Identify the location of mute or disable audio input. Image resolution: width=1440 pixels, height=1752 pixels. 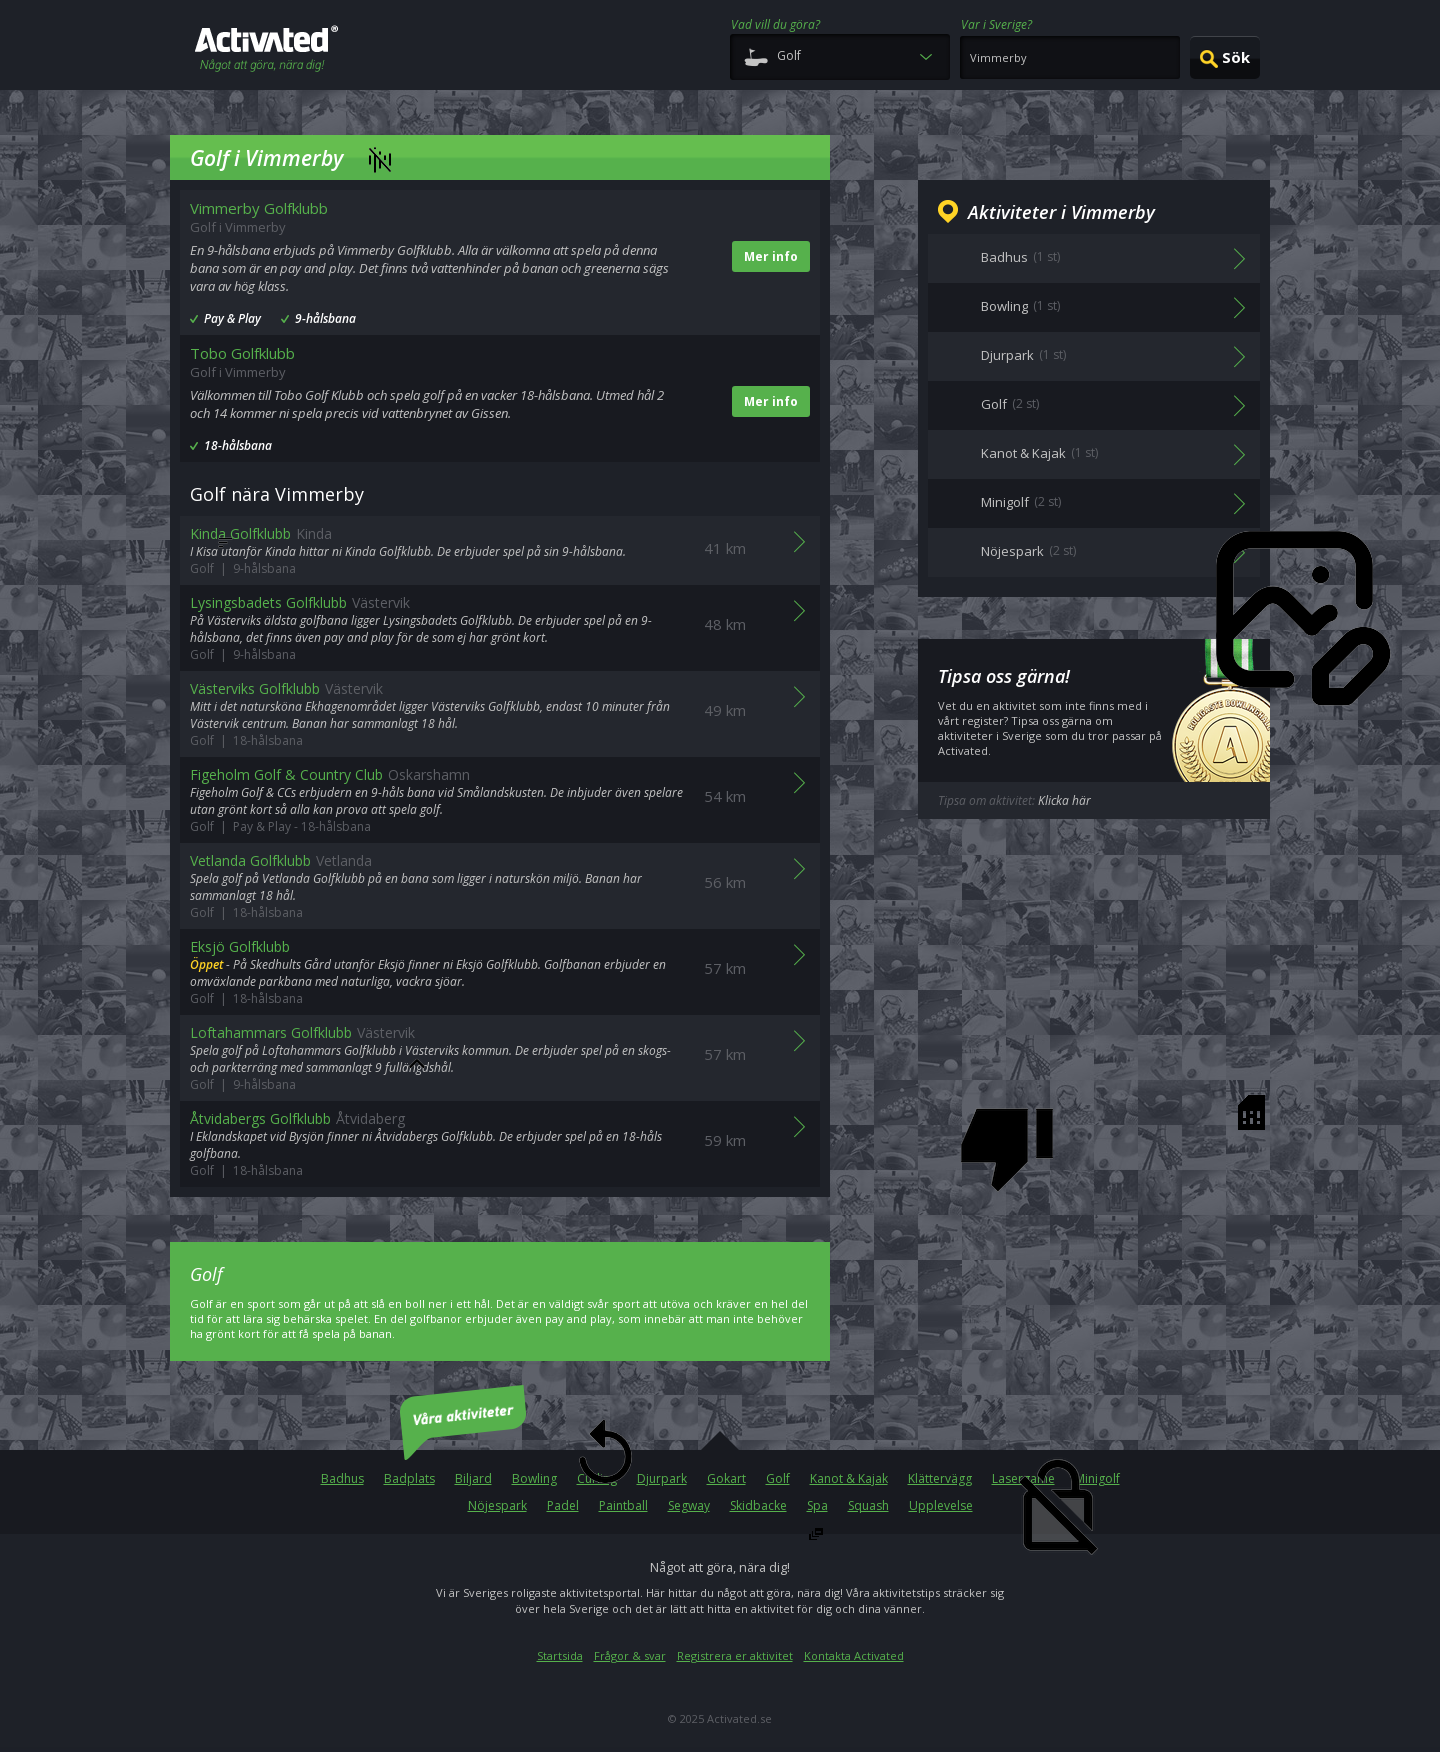
(380, 160).